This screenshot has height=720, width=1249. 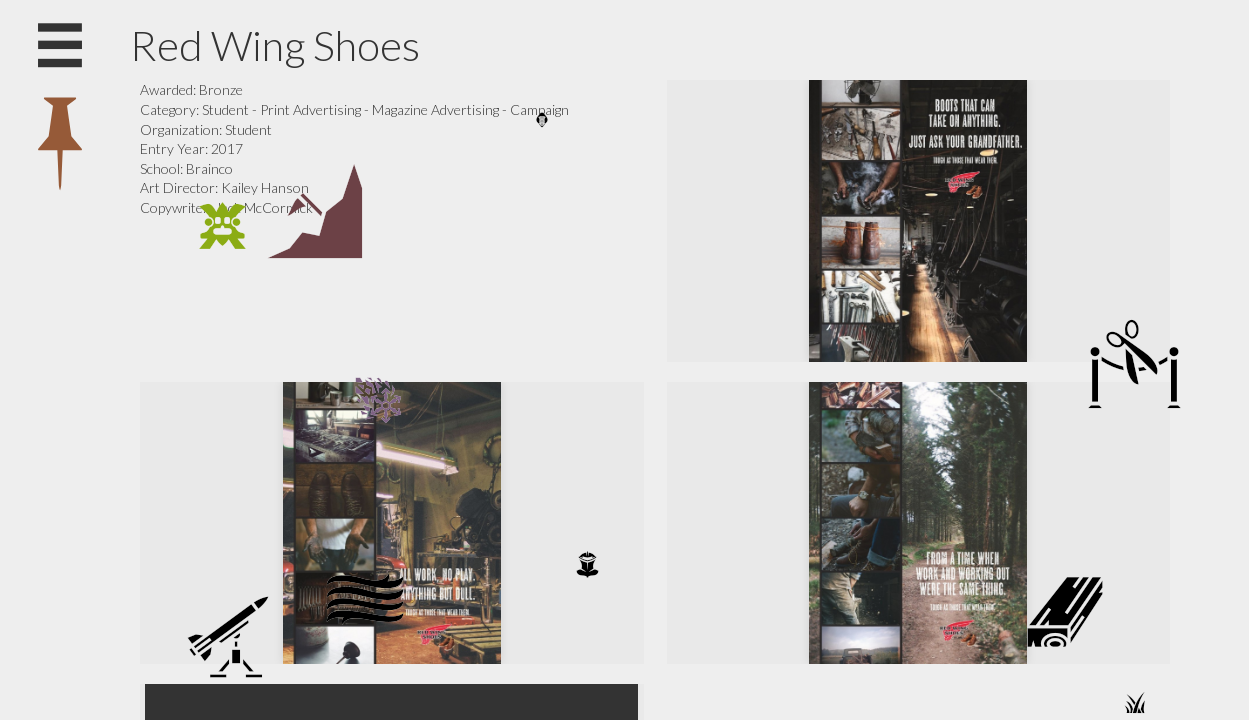 I want to click on select knight or medieval warrior class, so click(x=587, y=564).